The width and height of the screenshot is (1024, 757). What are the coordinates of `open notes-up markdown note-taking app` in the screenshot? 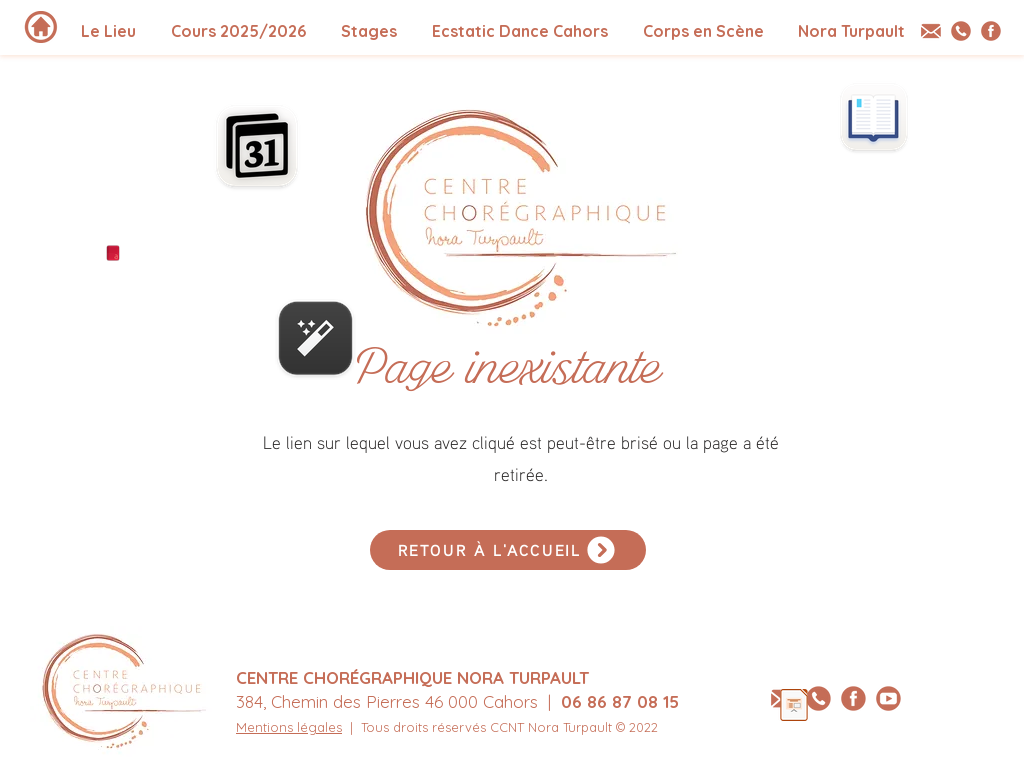 It's located at (874, 117).